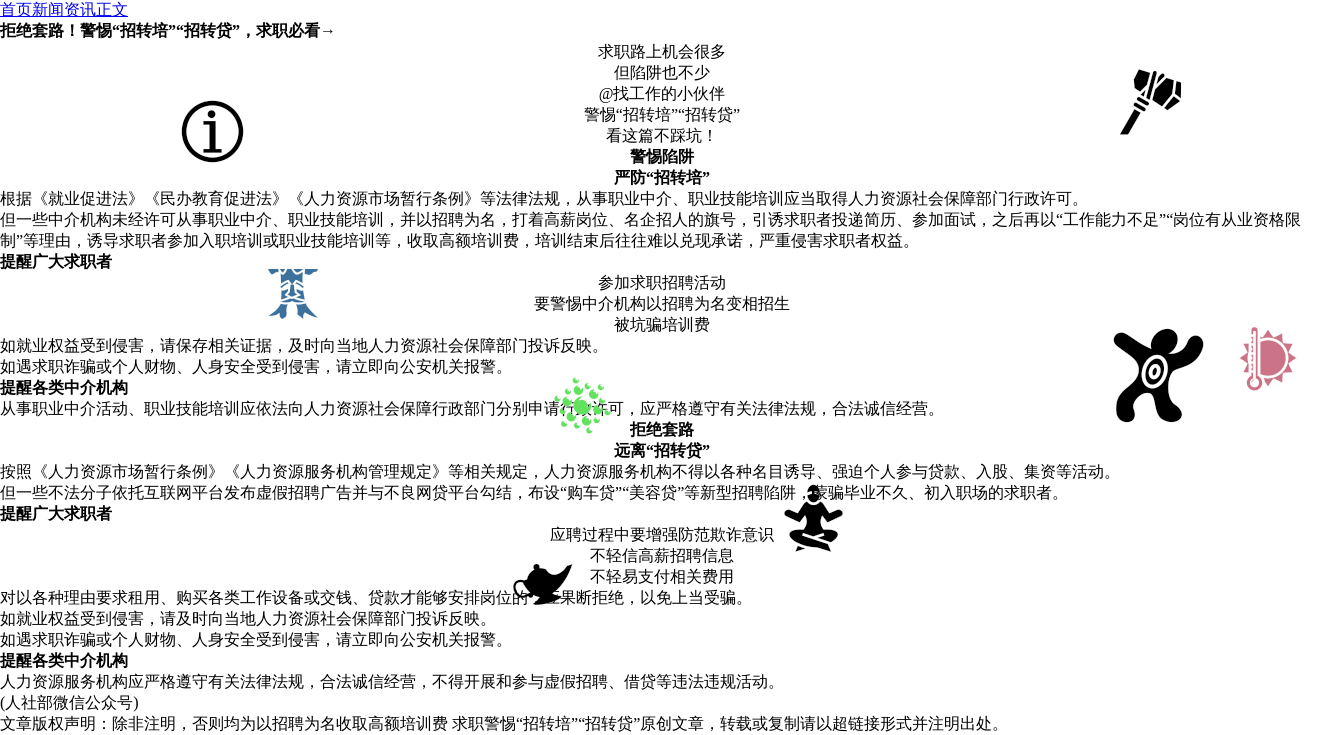 This screenshot has width=1324, height=735. I want to click on stone age or primitive tool category in a crafting game, so click(1151, 101).